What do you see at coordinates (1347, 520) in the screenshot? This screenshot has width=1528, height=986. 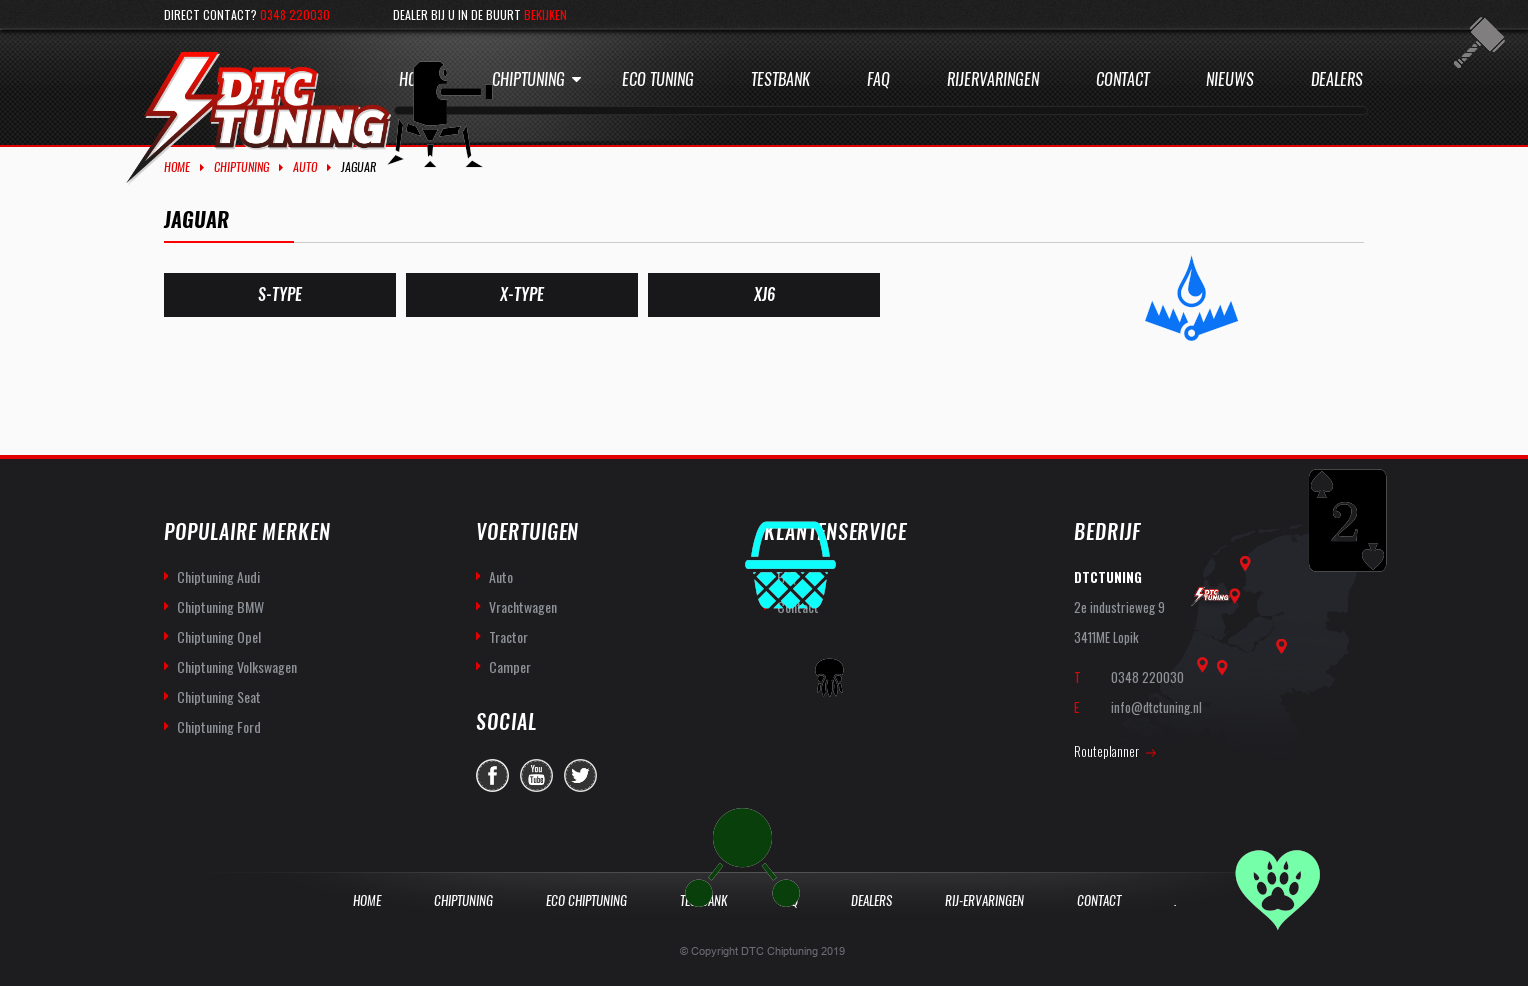 I see `two of spades playing card` at bounding box center [1347, 520].